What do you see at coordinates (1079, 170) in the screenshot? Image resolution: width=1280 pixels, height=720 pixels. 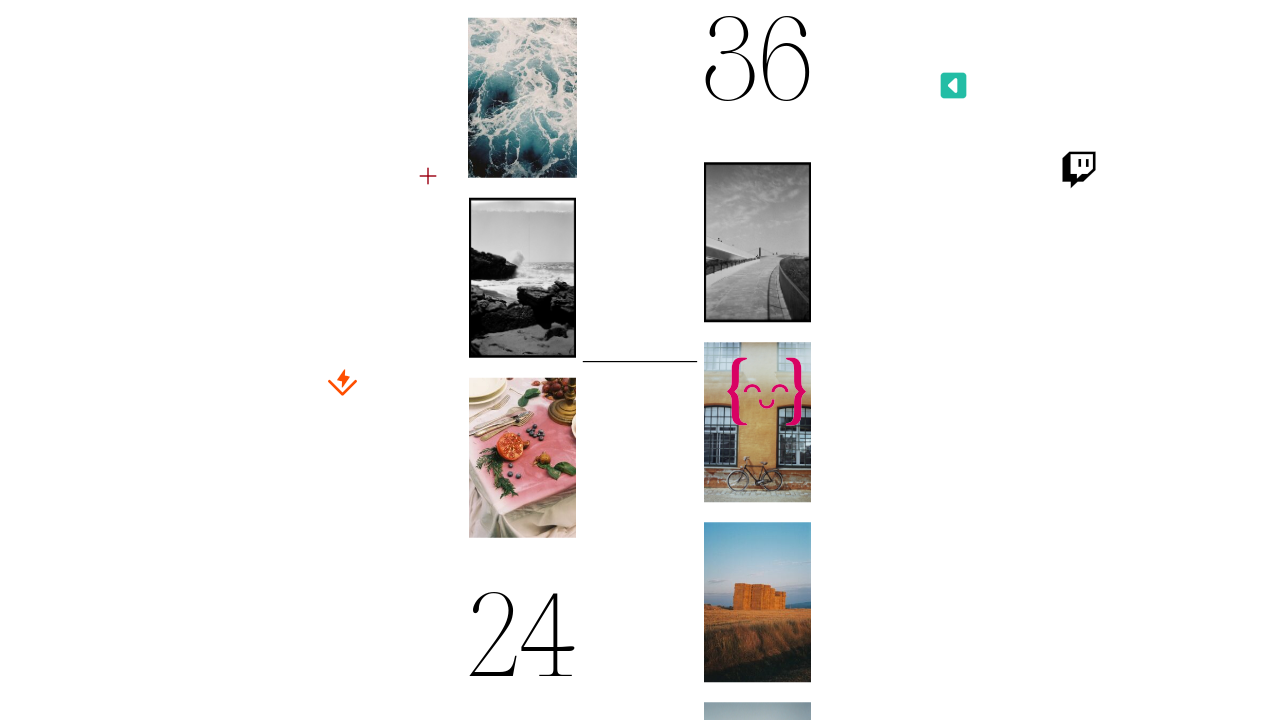 I see `open the Twitch app` at bounding box center [1079, 170].